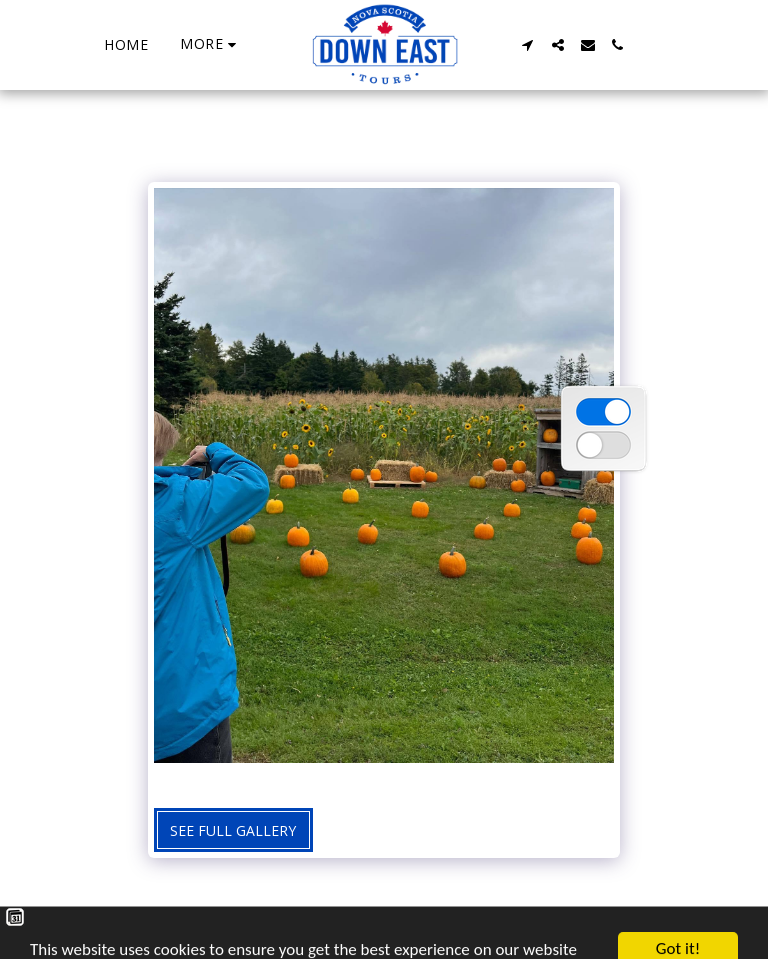  I want to click on open gnome tweaks application, so click(603, 428).